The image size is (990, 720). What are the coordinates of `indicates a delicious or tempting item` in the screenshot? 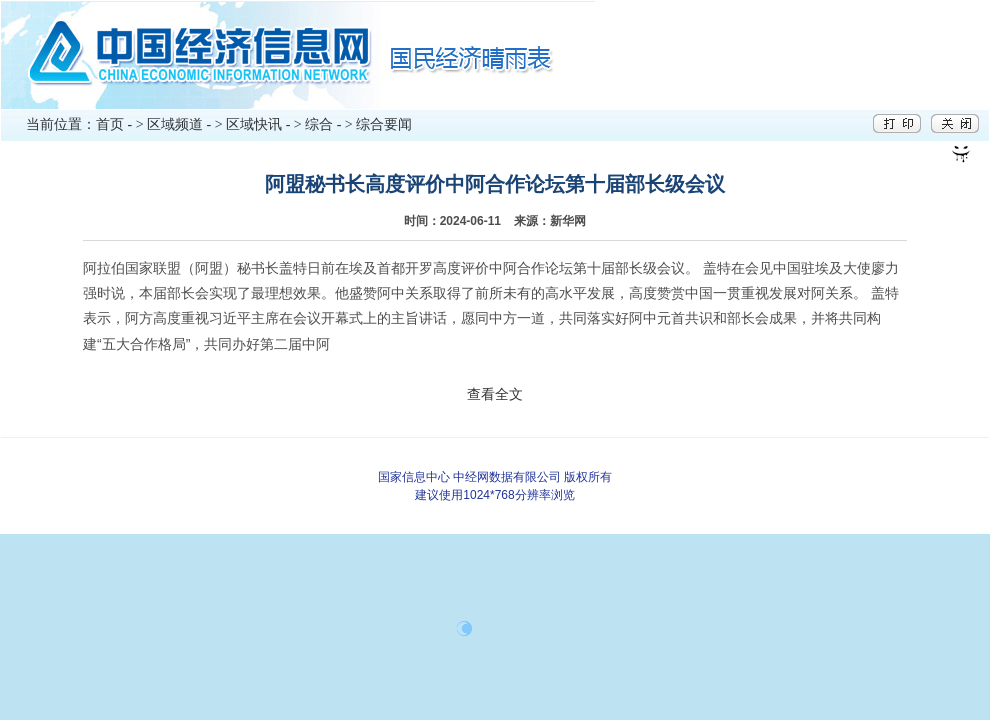 It's located at (961, 154).